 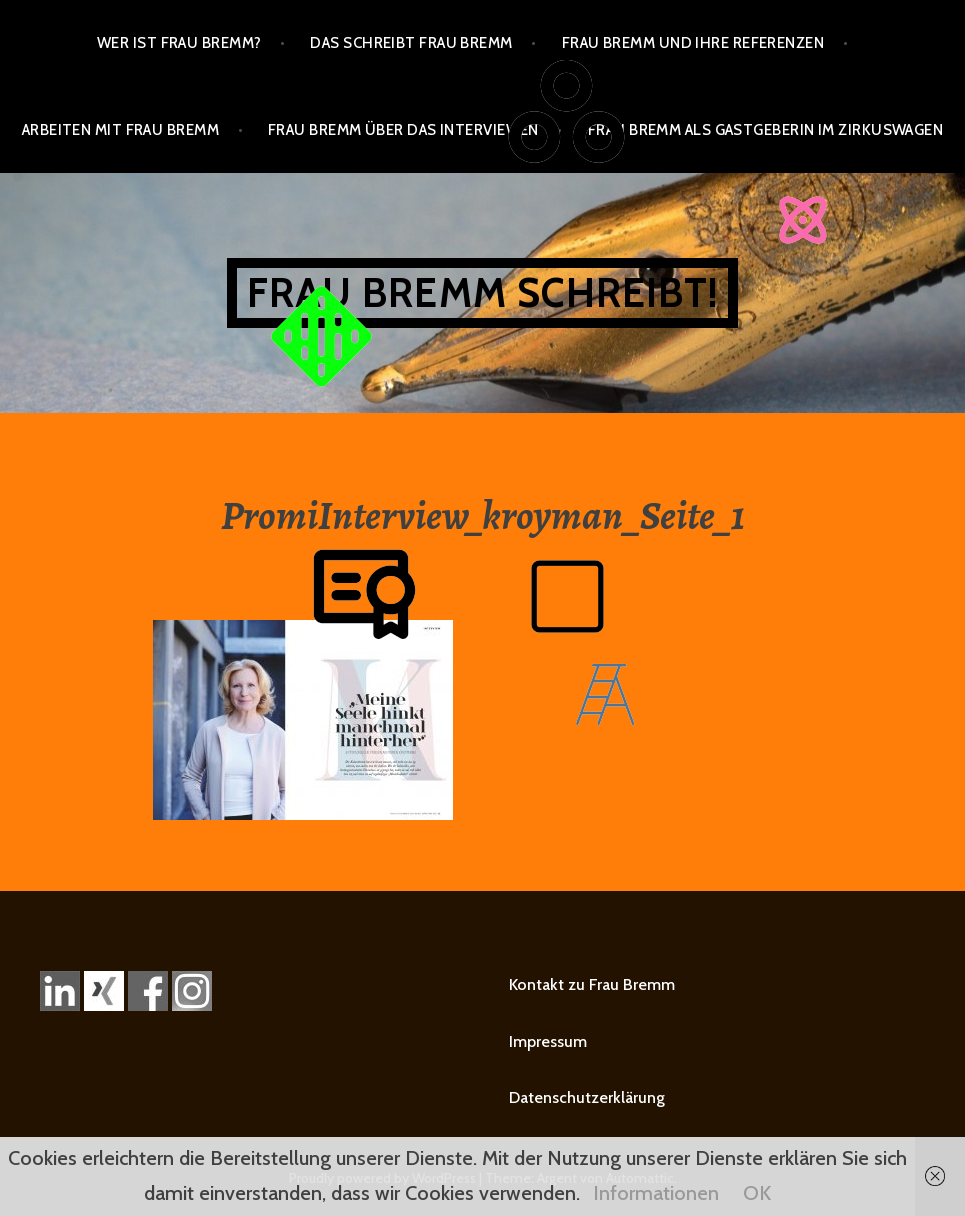 I want to click on access tools or equipment section, so click(x=606, y=694).